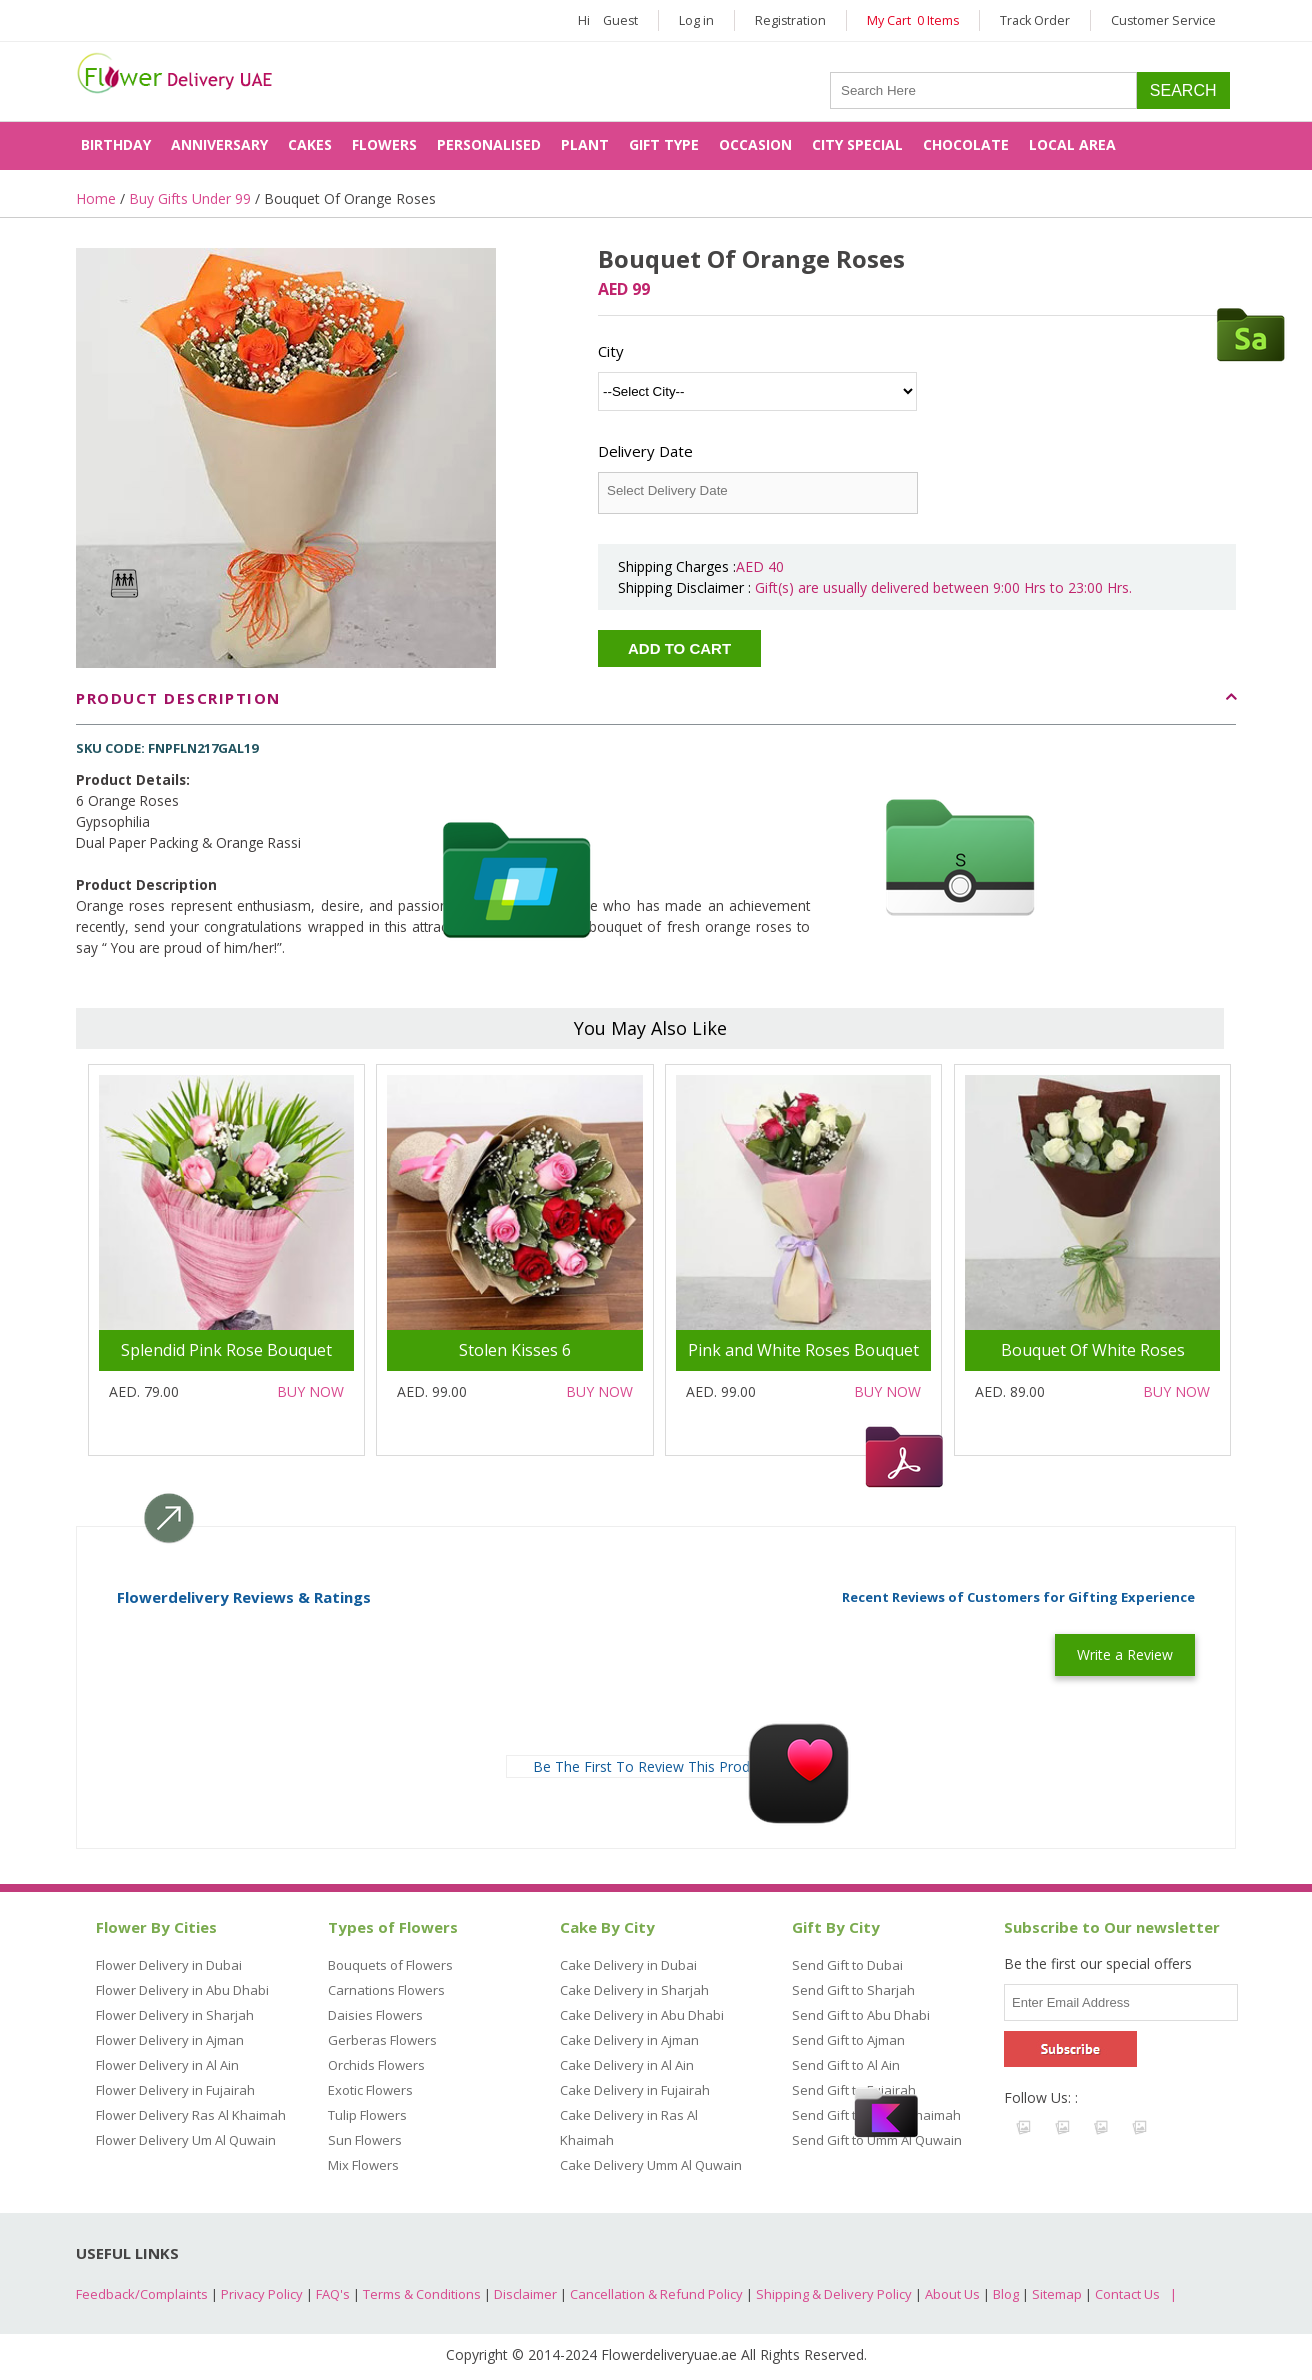 Image resolution: width=1312 pixels, height=2380 pixels. I want to click on indicates a symbolic link or shortcut to another file, so click(169, 1518).